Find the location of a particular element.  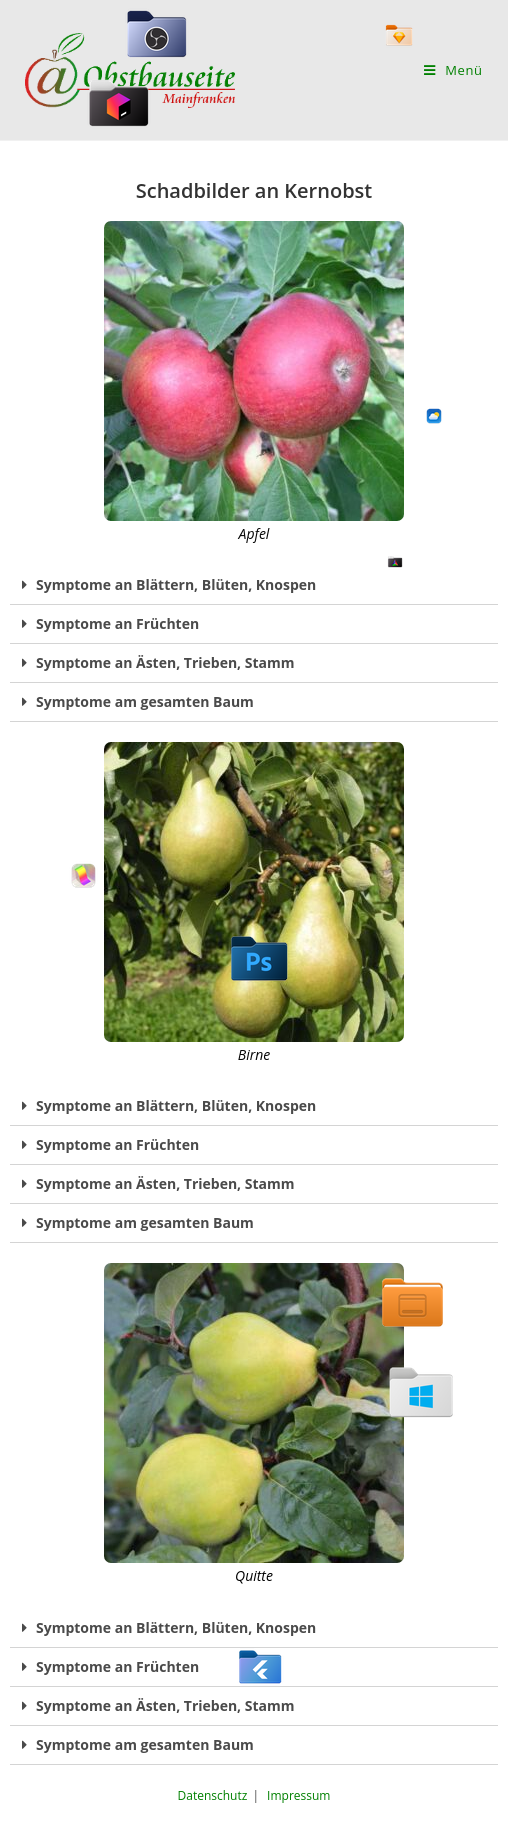

folder containing cmake build configuration files is located at coordinates (395, 562).